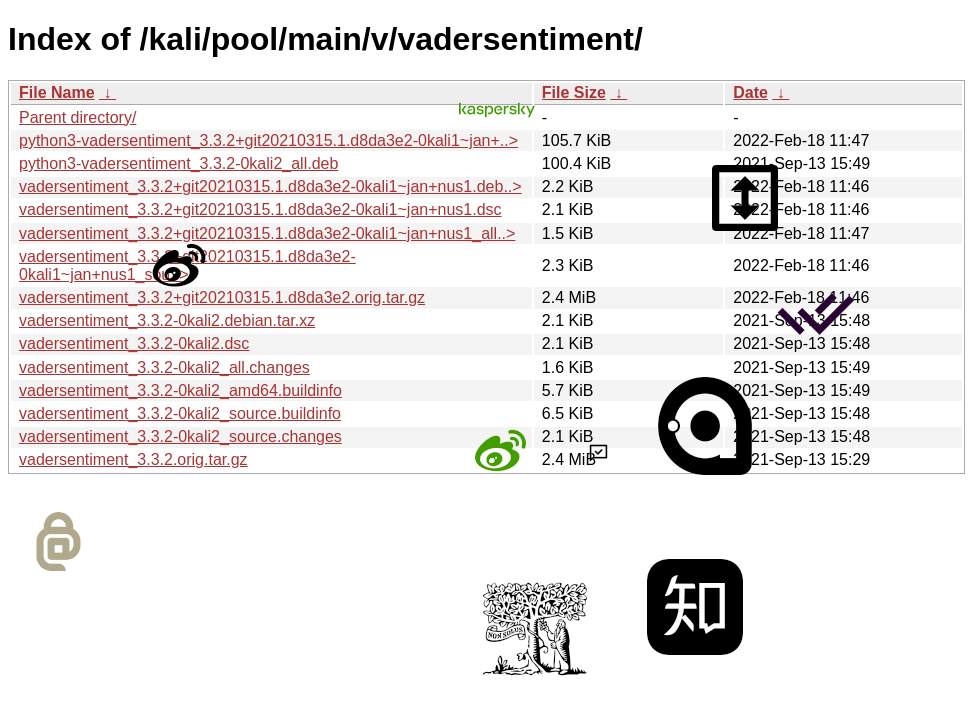 Image resolution: width=973 pixels, height=720 pixels. I want to click on open weibo app, so click(179, 267).